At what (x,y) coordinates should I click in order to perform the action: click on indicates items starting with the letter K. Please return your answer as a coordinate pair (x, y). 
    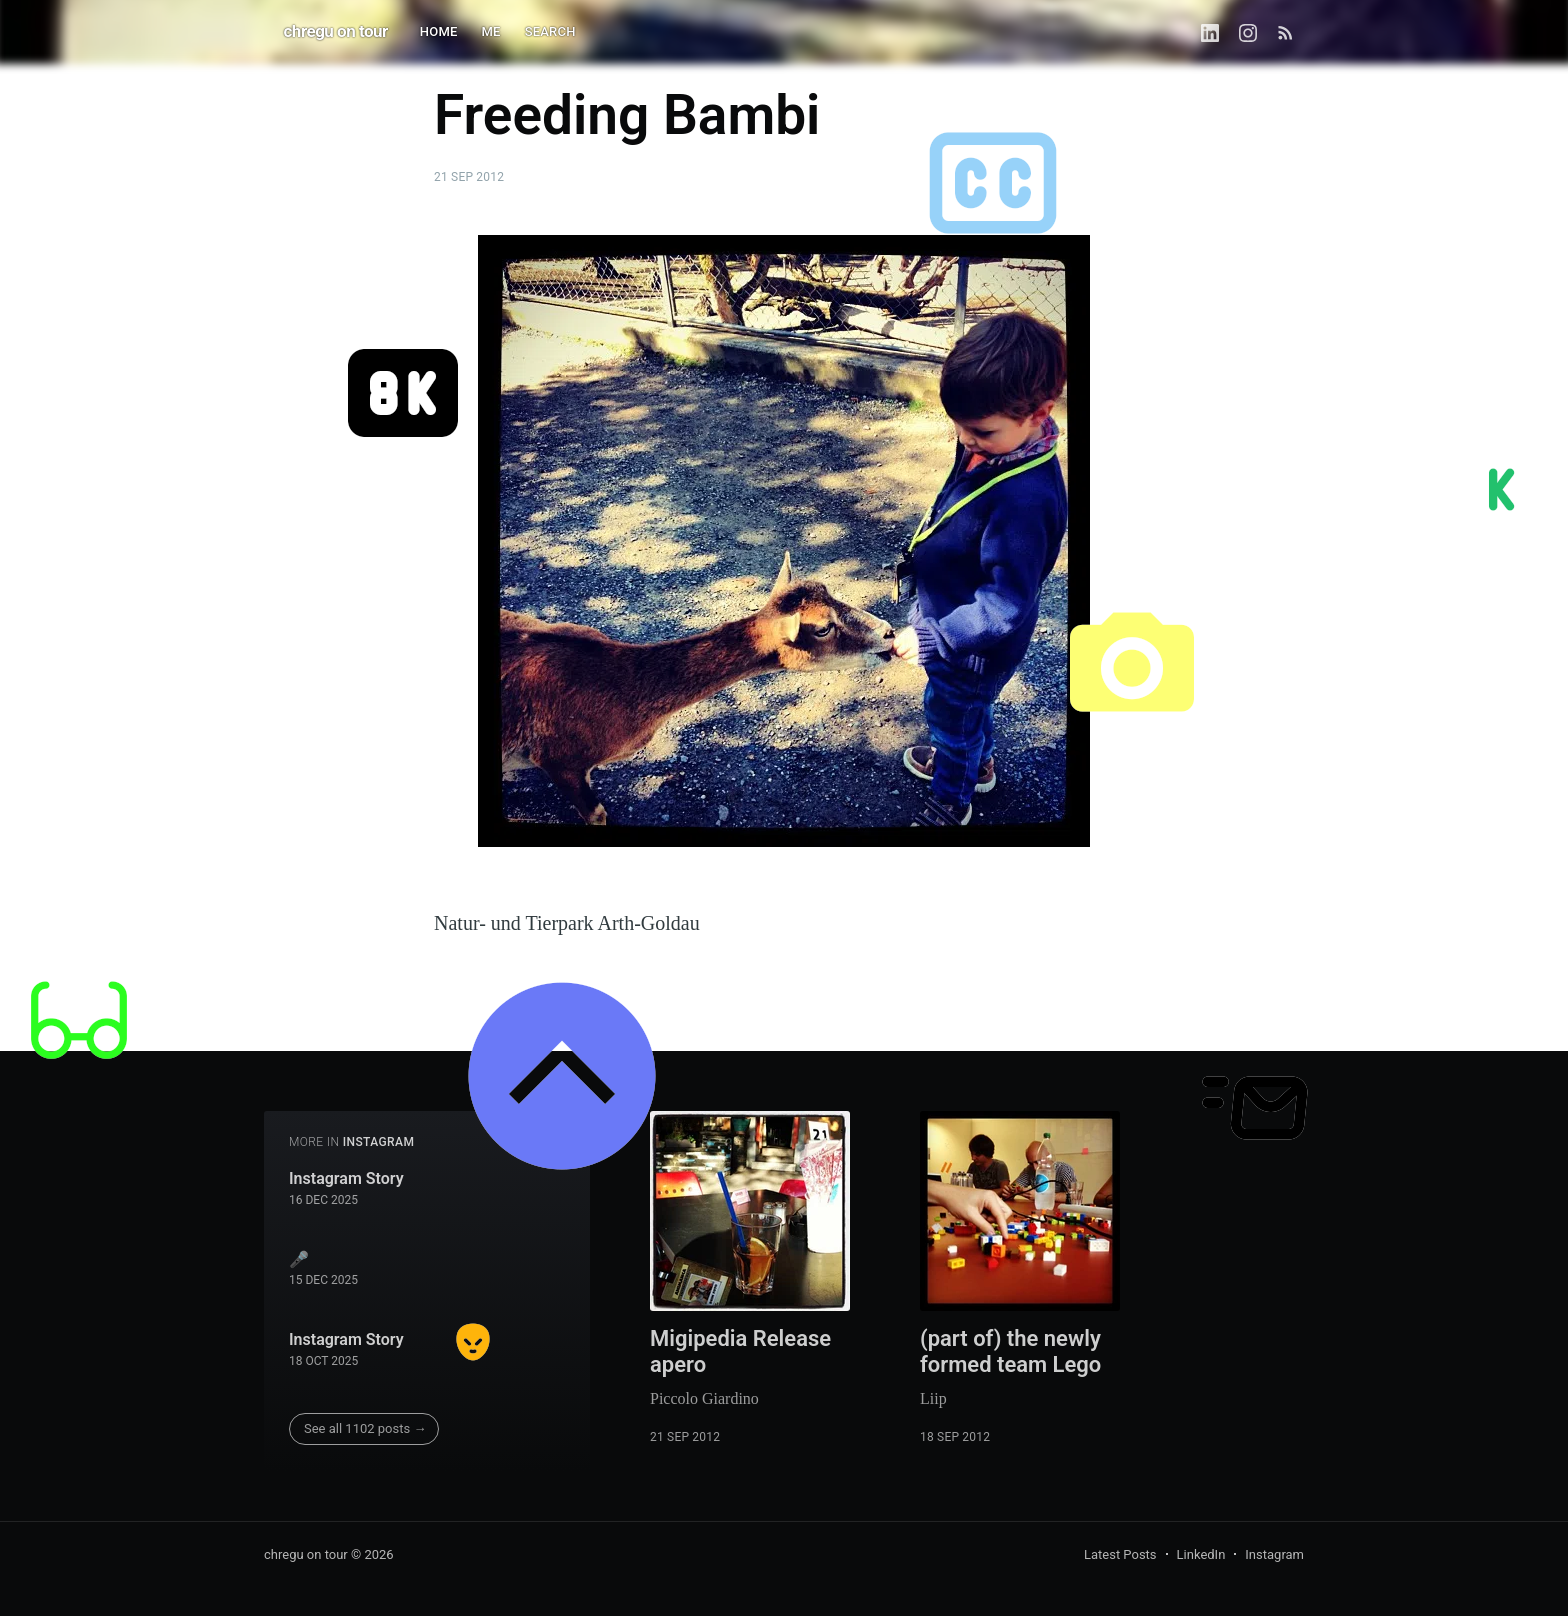
    Looking at the image, I should click on (1499, 489).